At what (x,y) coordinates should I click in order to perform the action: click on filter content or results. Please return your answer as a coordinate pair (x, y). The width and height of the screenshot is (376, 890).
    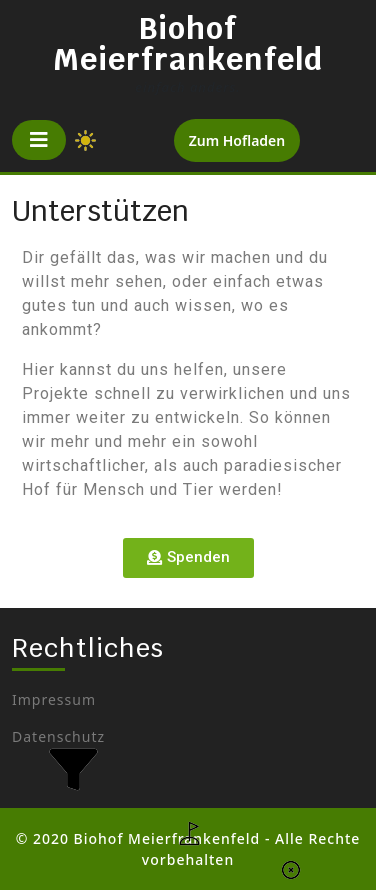
    Looking at the image, I should click on (73, 769).